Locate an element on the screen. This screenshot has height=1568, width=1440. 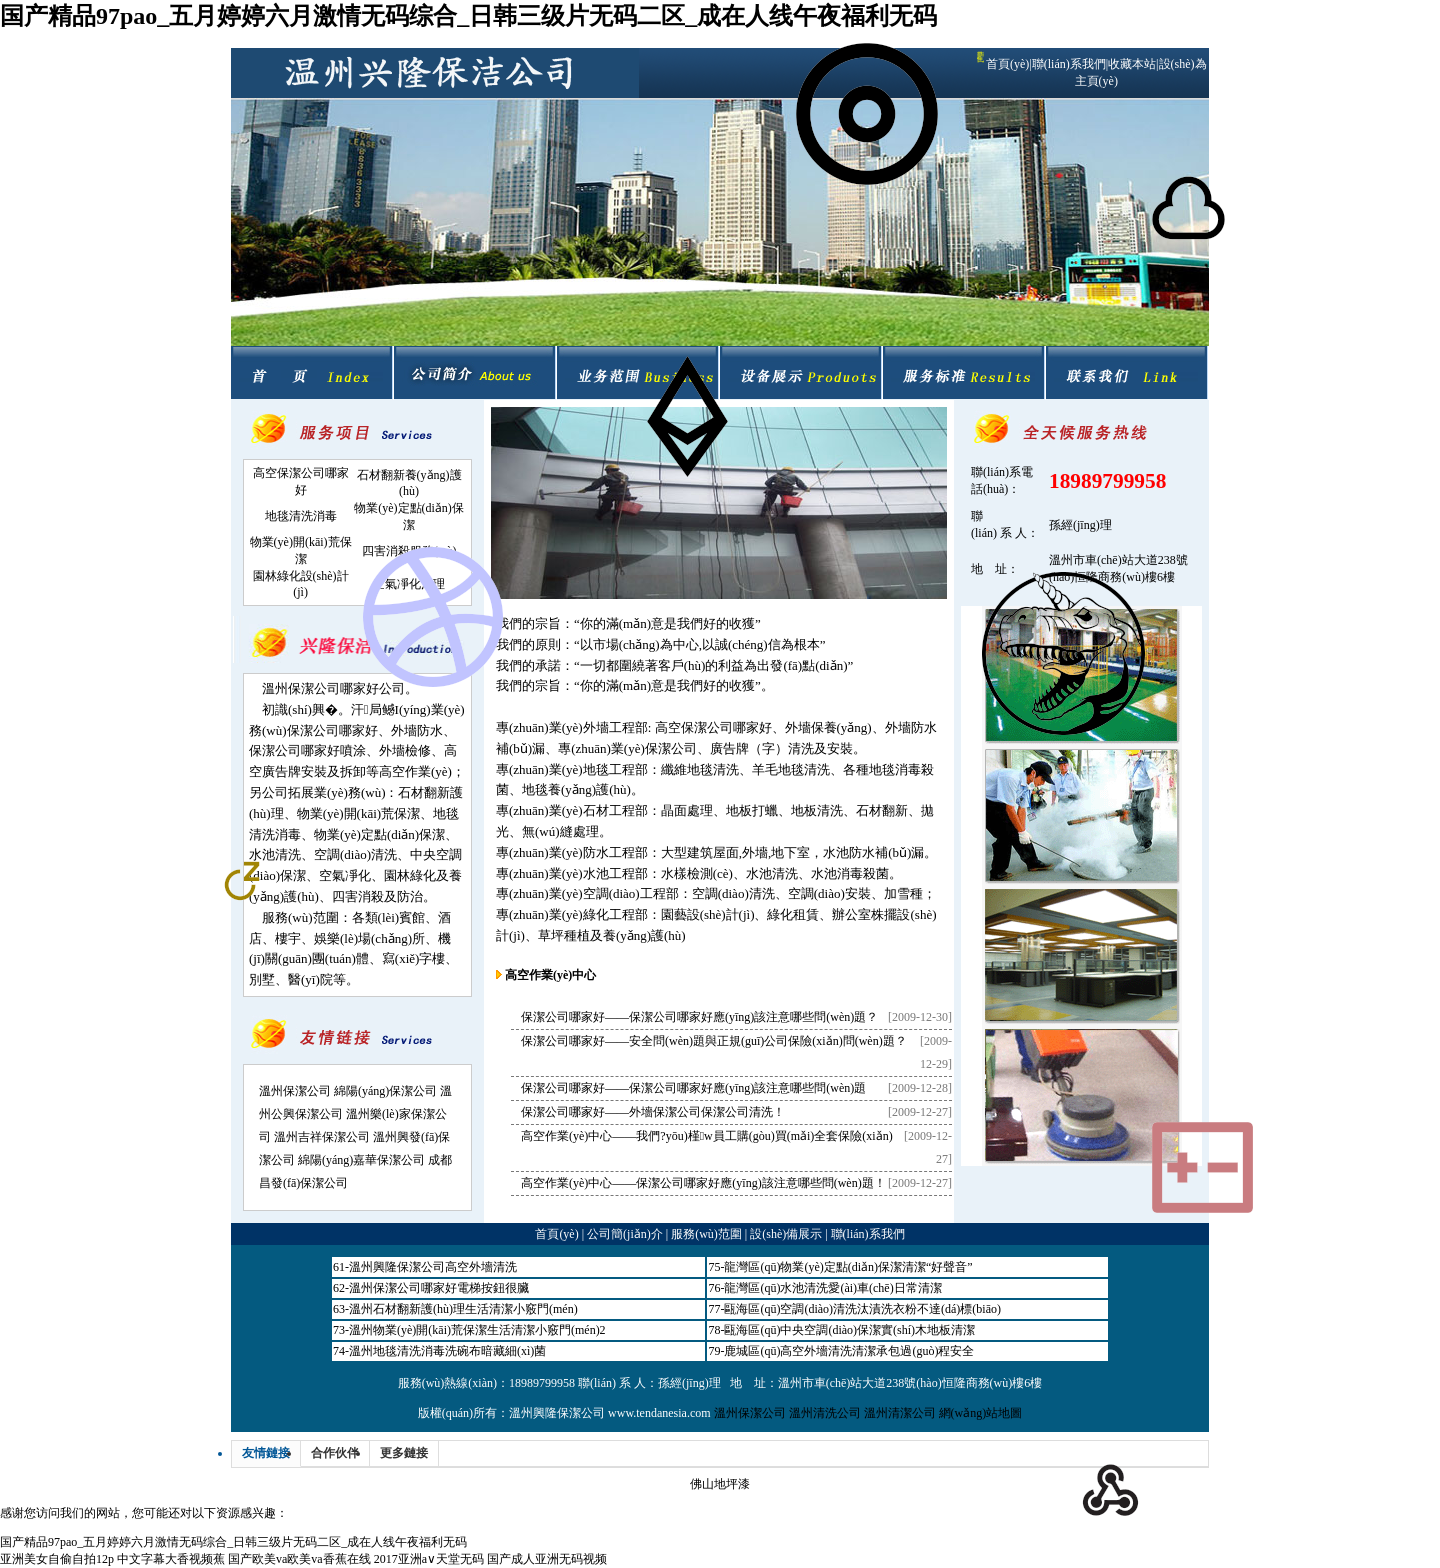
configure webhook integrations is located at coordinates (1110, 1491).